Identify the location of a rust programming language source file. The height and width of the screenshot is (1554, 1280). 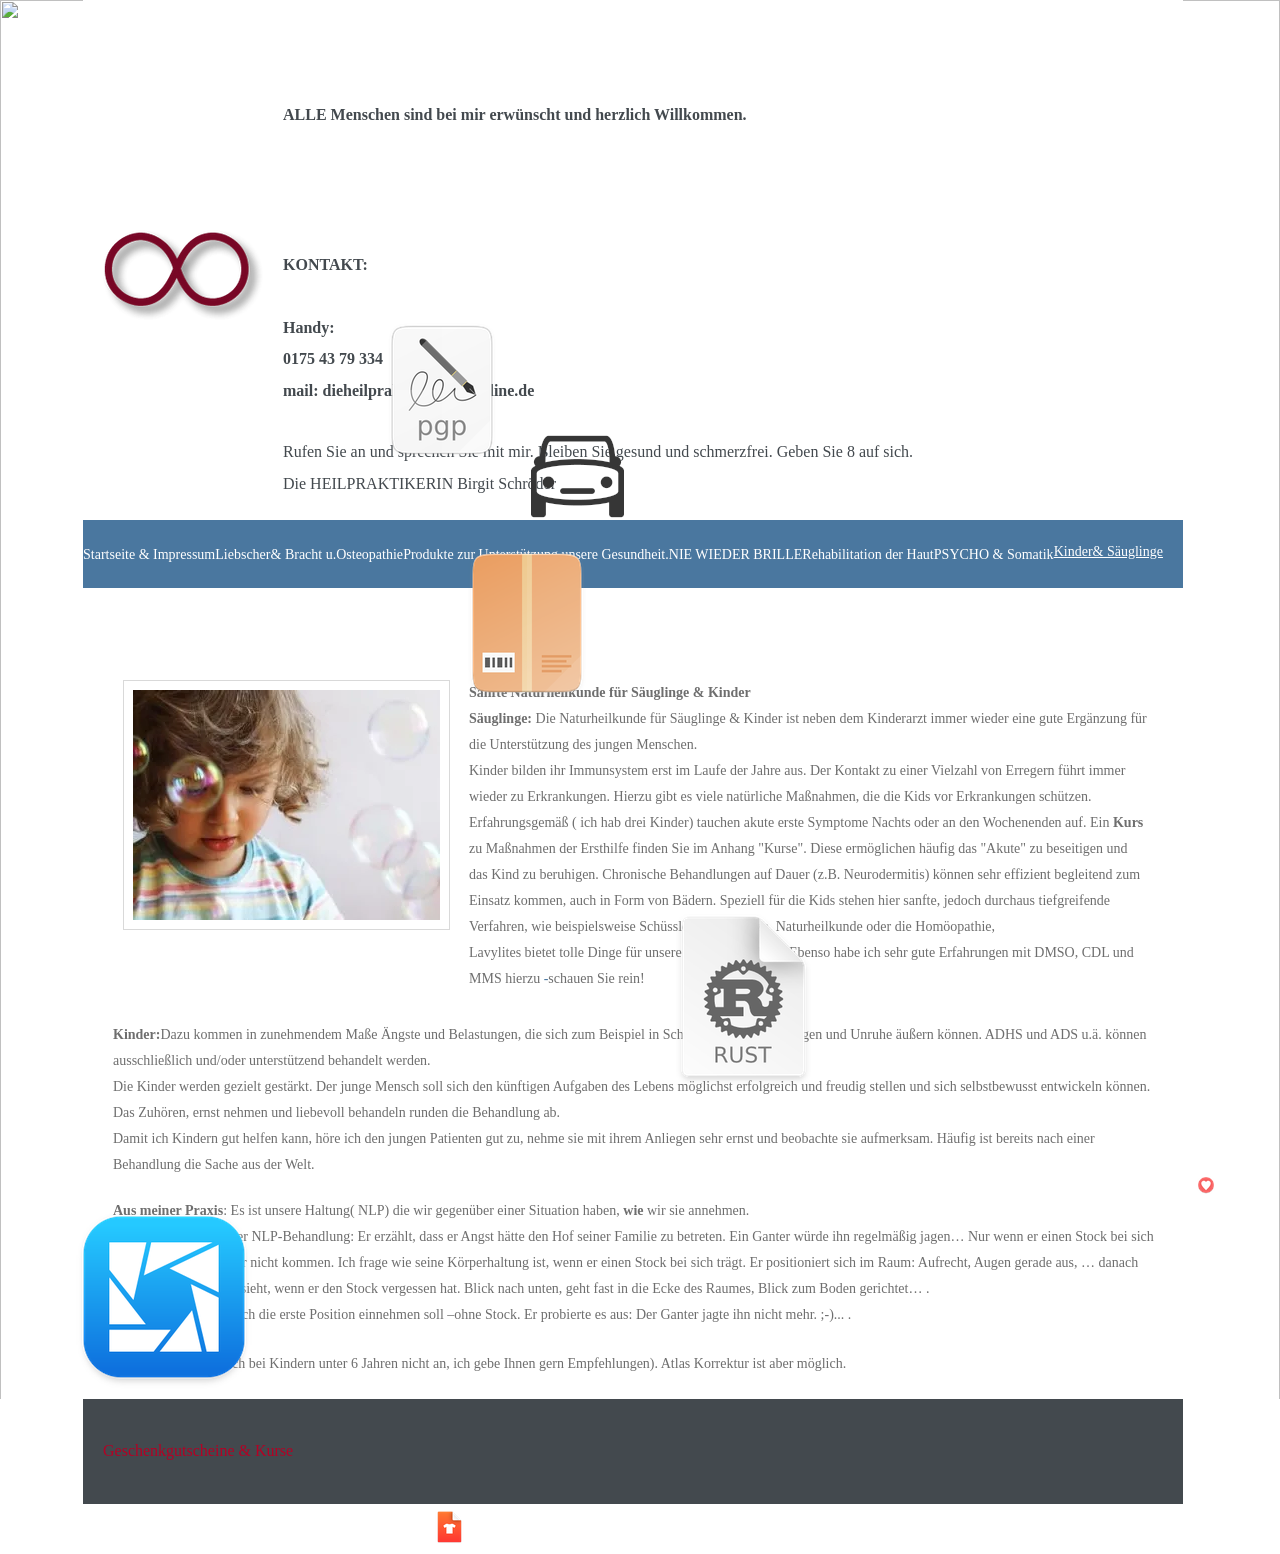
(743, 999).